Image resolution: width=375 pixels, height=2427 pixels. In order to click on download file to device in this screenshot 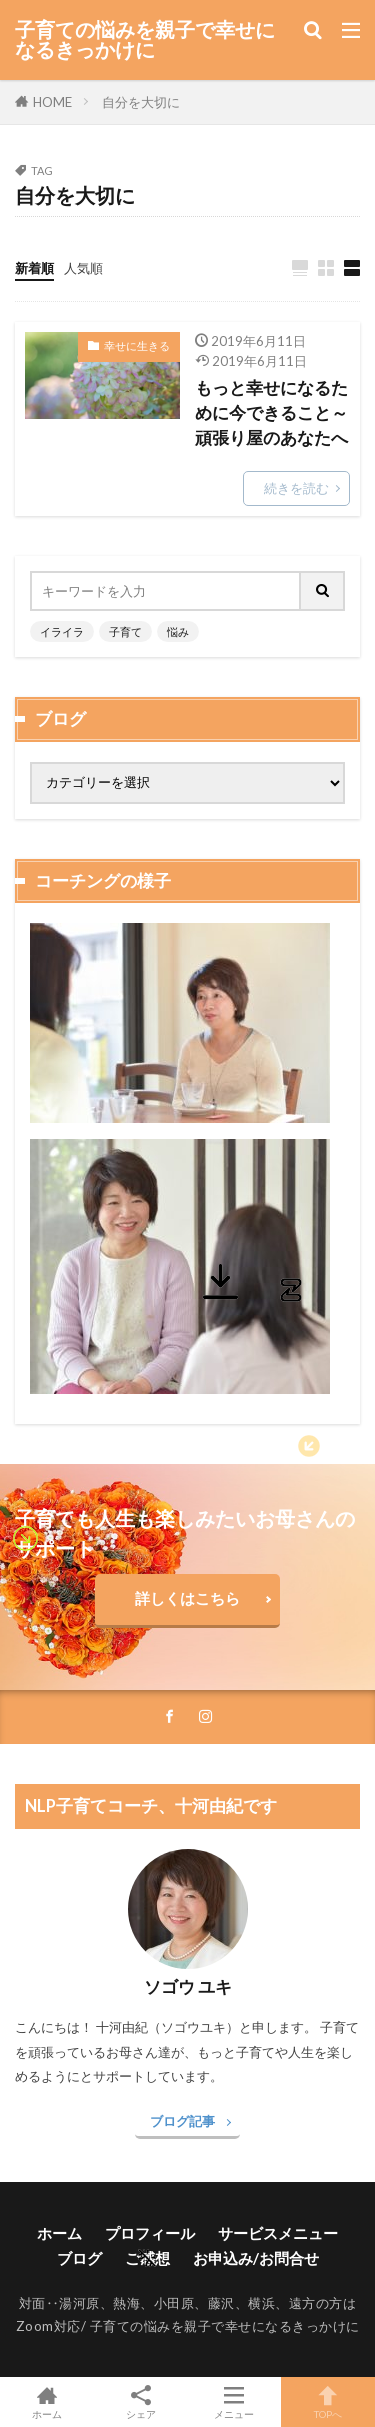, I will do `click(220, 1281)`.